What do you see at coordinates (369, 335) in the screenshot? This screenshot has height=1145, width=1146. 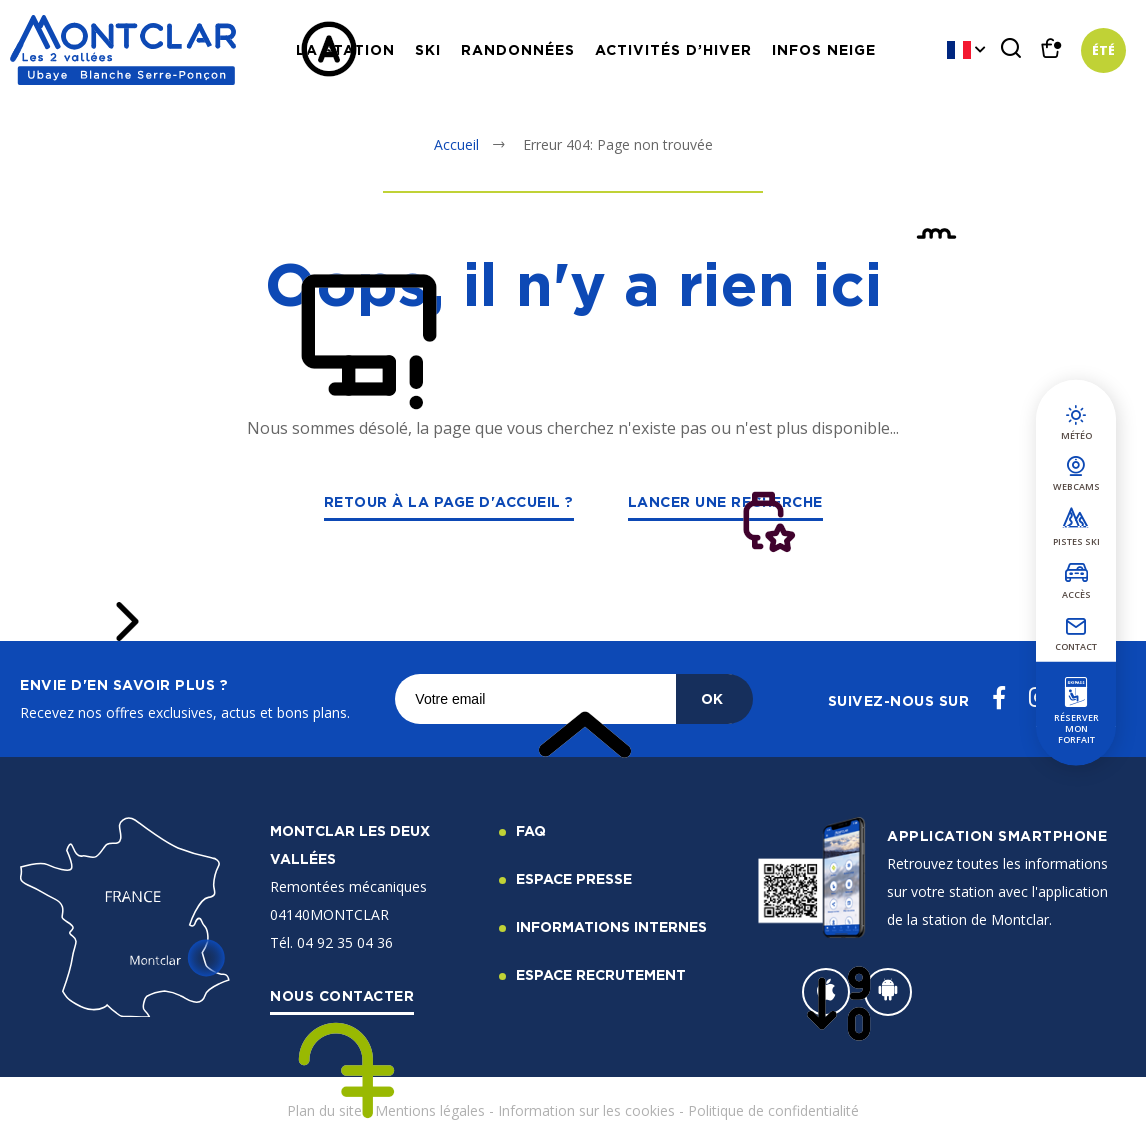 I see `indicates a desktop device error or warning` at bounding box center [369, 335].